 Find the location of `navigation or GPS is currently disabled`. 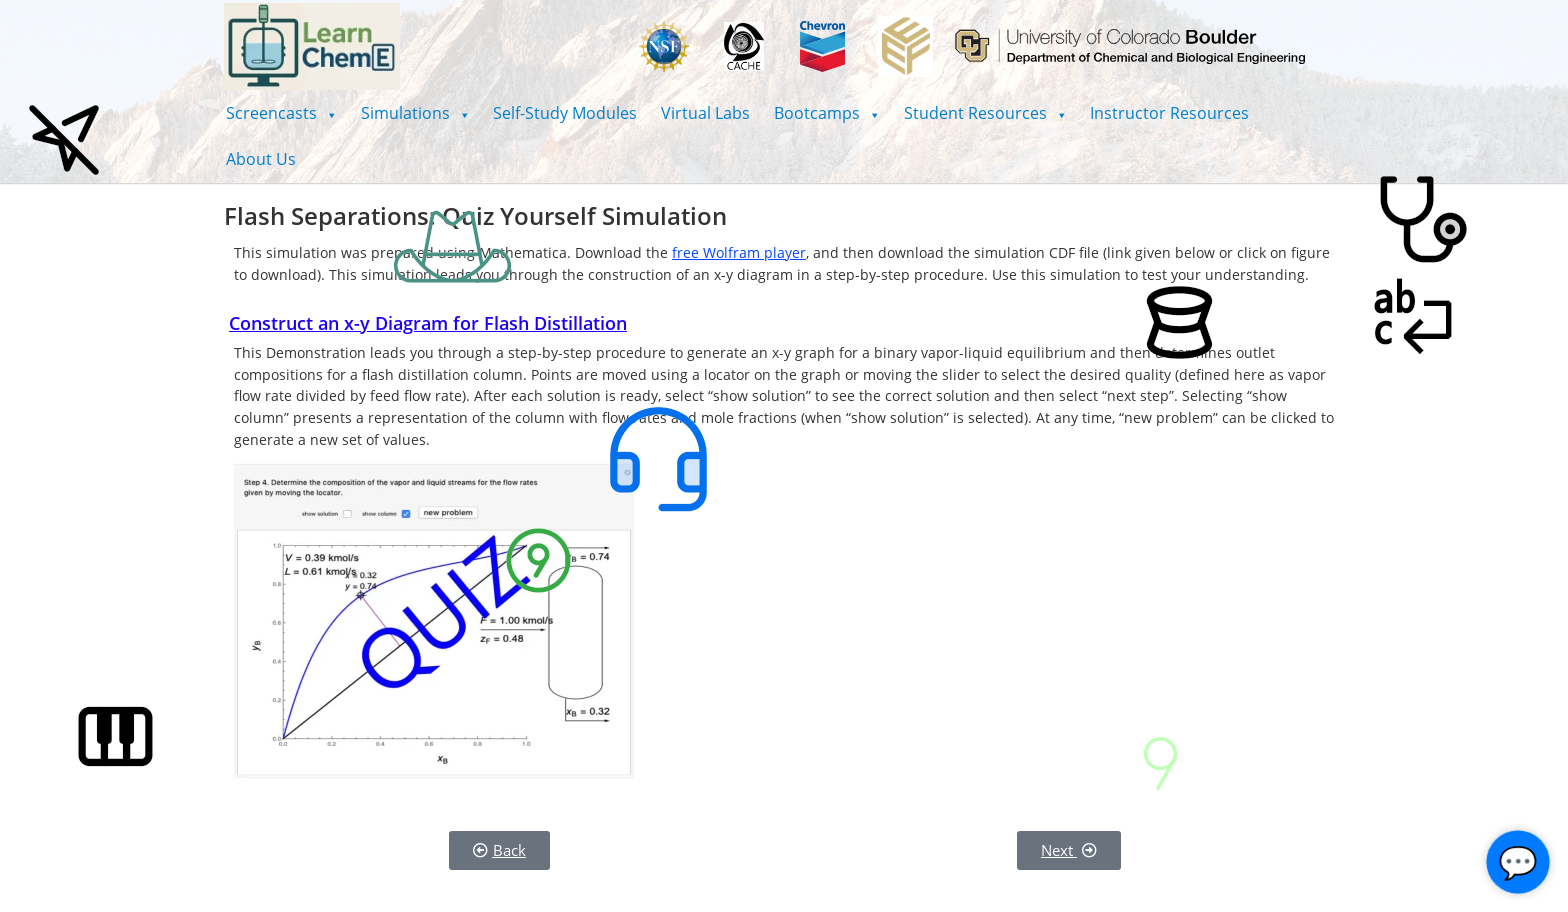

navigation or GPS is currently disabled is located at coordinates (64, 140).